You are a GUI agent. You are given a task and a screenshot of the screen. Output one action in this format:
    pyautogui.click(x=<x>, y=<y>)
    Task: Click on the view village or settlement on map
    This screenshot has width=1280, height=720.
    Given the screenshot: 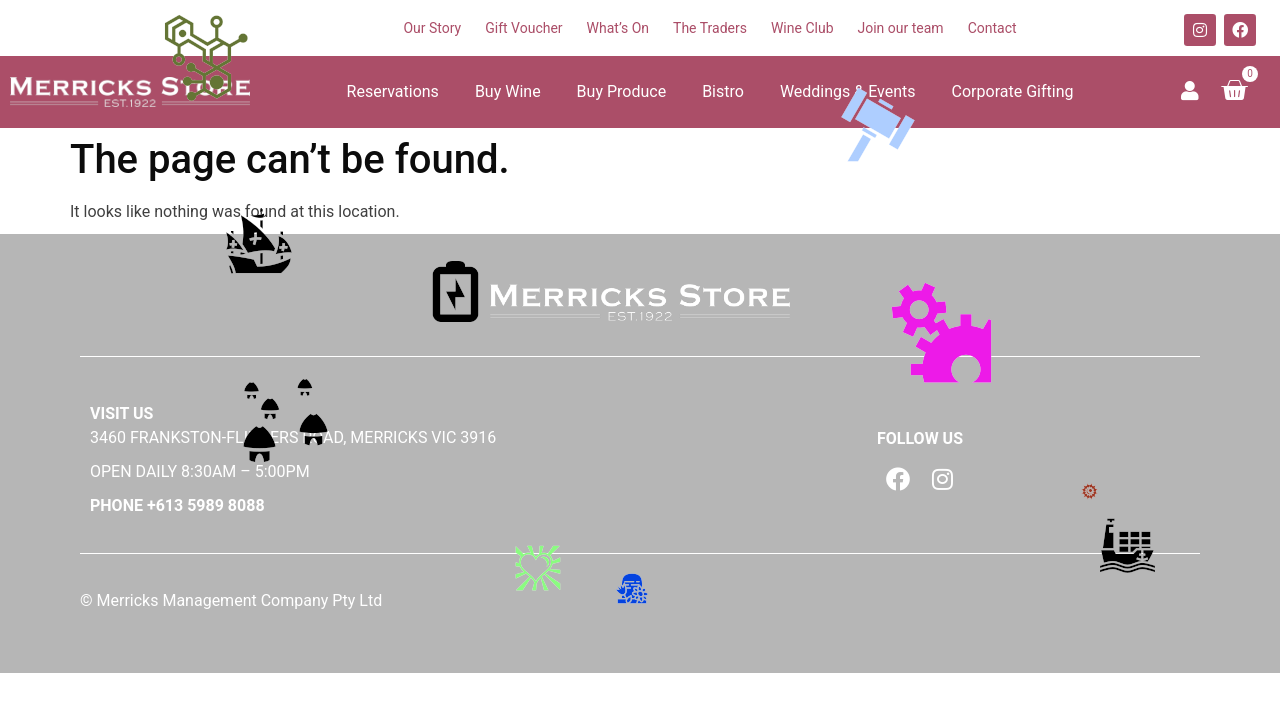 What is the action you would take?
    pyautogui.click(x=285, y=420)
    